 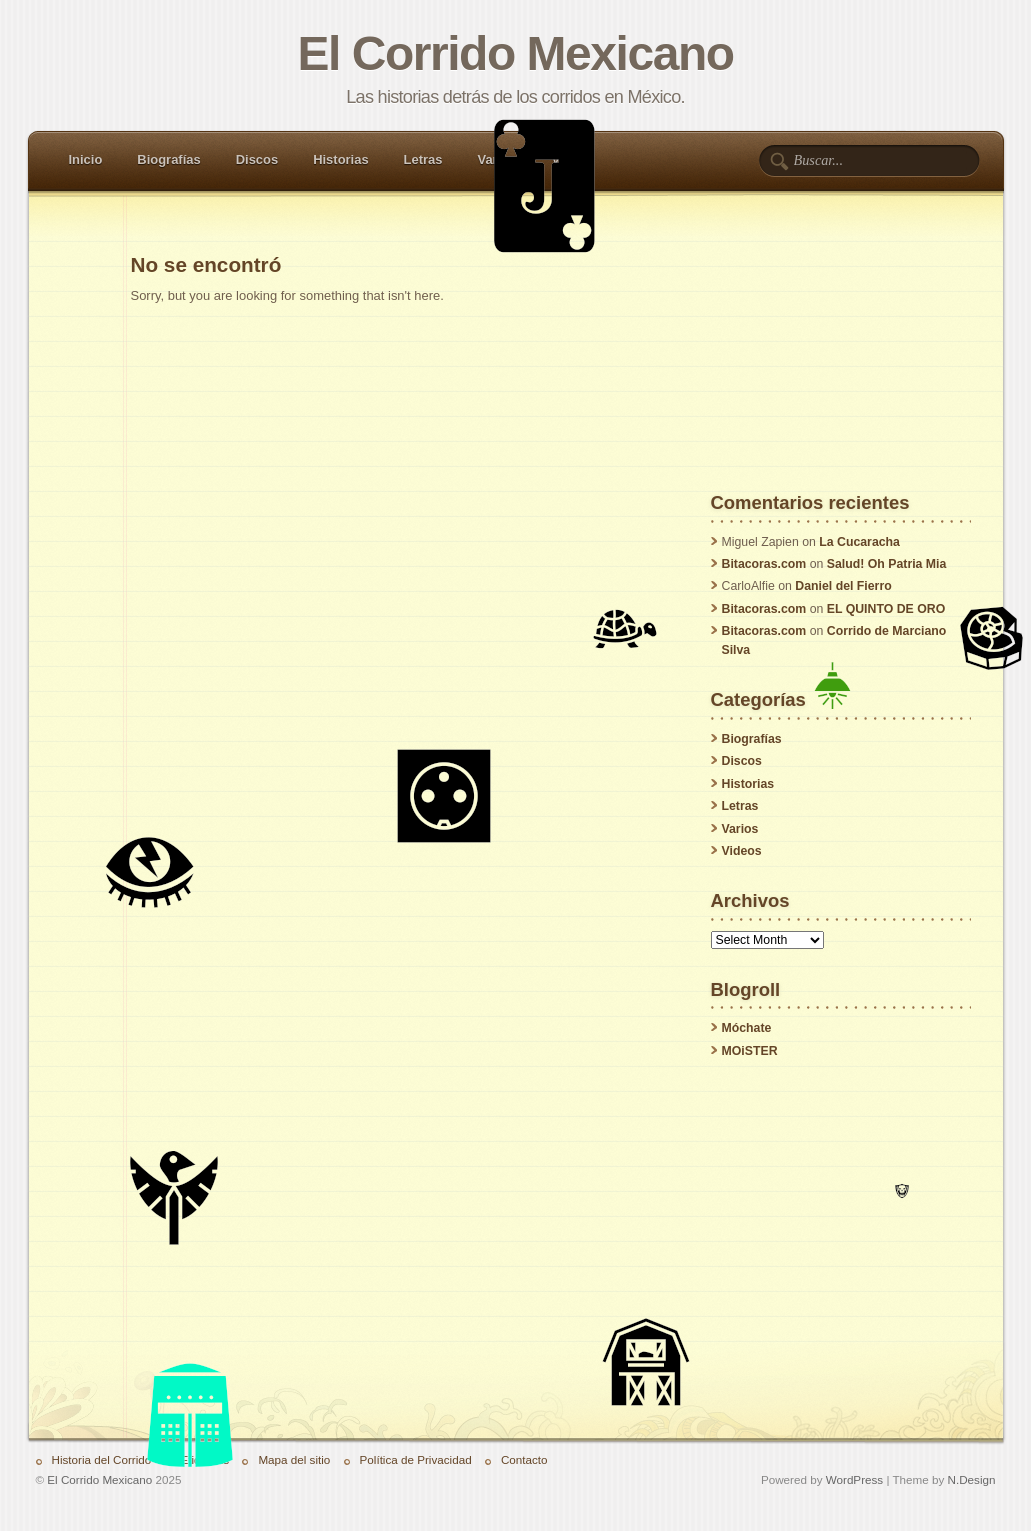 What do you see at coordinates (625, 629) in the screenshot?
I see `indicates slow speed or processing mode` at bounding box center [625, 629].